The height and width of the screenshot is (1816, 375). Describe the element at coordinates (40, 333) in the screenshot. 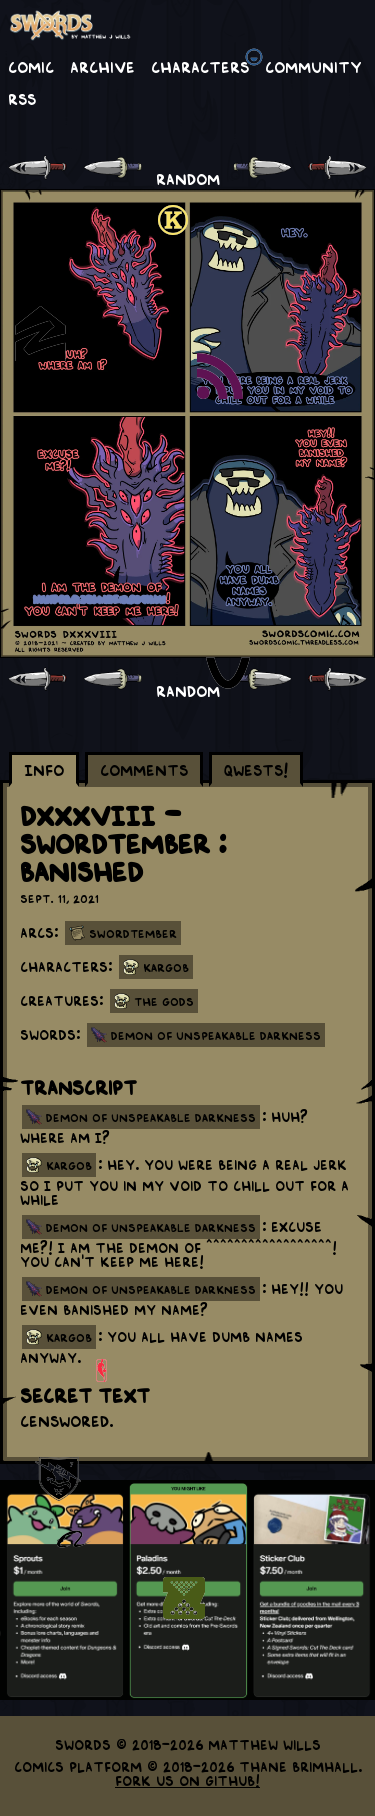

I see `open the Zillow real estate app` at that location.